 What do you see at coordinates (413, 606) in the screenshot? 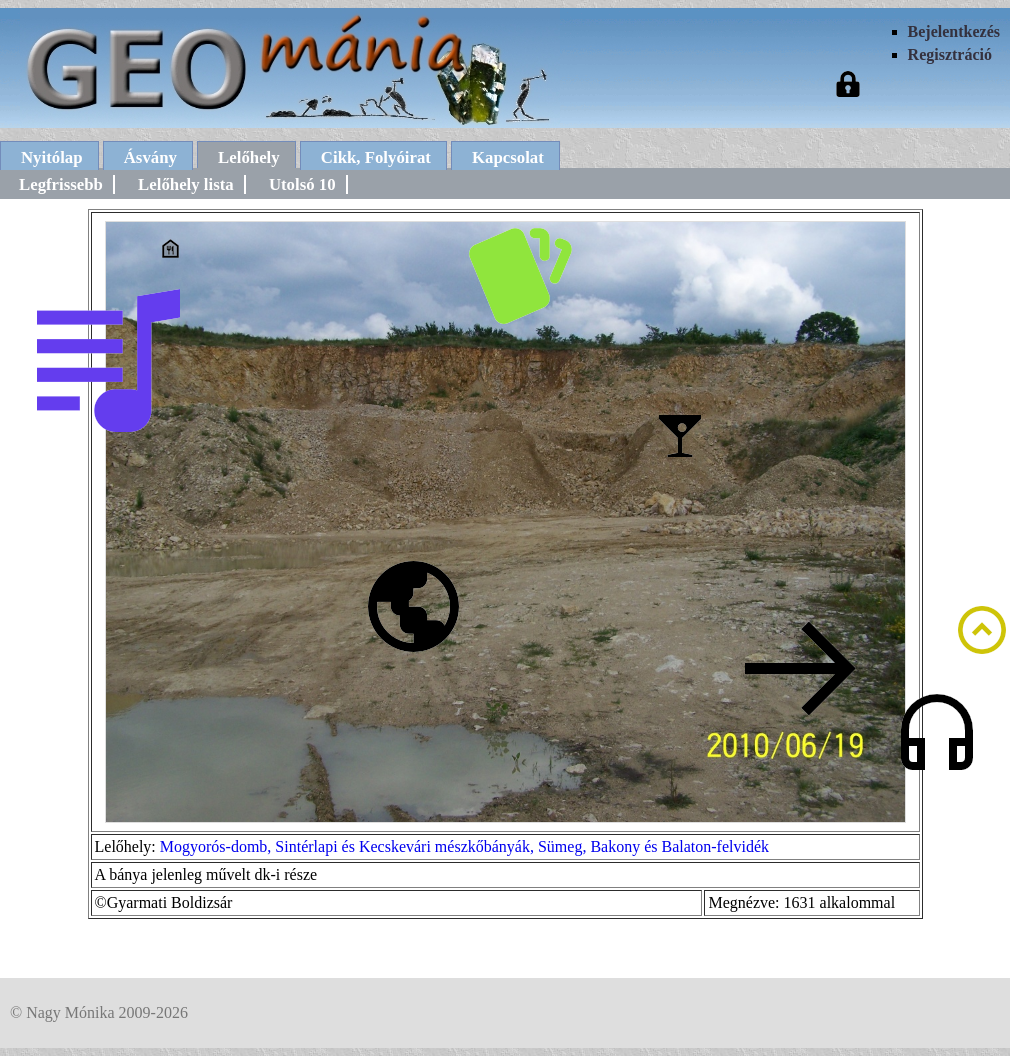
I see `switch to global or worldwide view` at bounding box center [413, 606].